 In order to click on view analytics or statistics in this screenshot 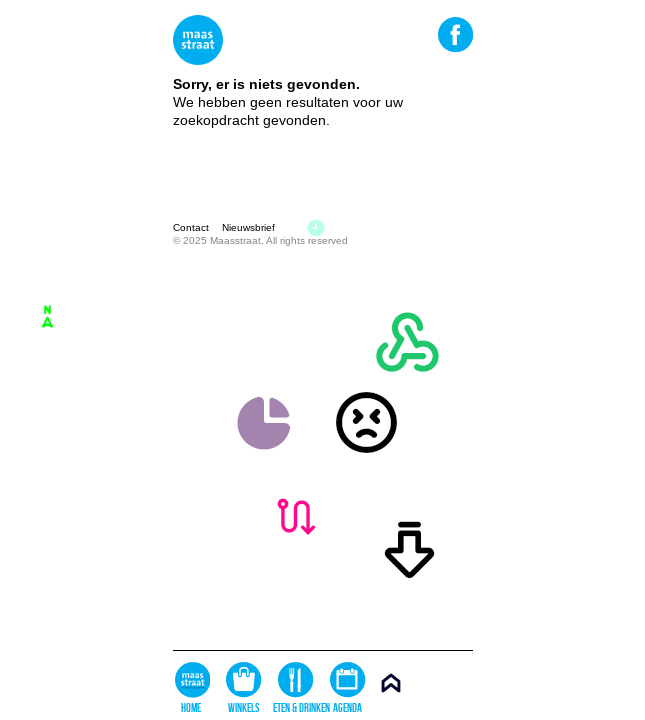, I will do `click(264, 423)`.